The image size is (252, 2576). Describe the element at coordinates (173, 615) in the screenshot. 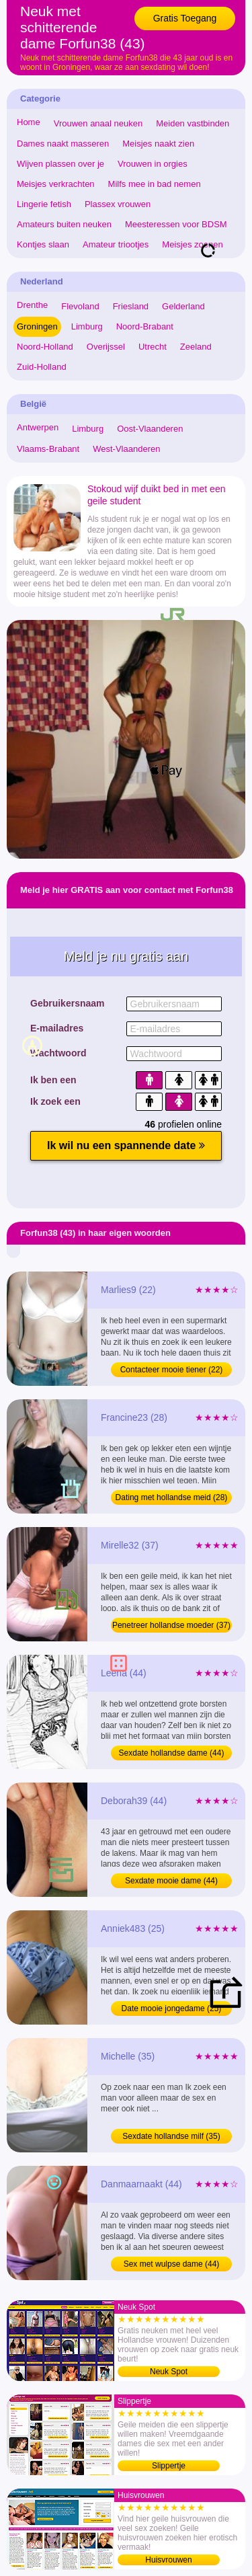

I see `JR Group company logo` at that location.